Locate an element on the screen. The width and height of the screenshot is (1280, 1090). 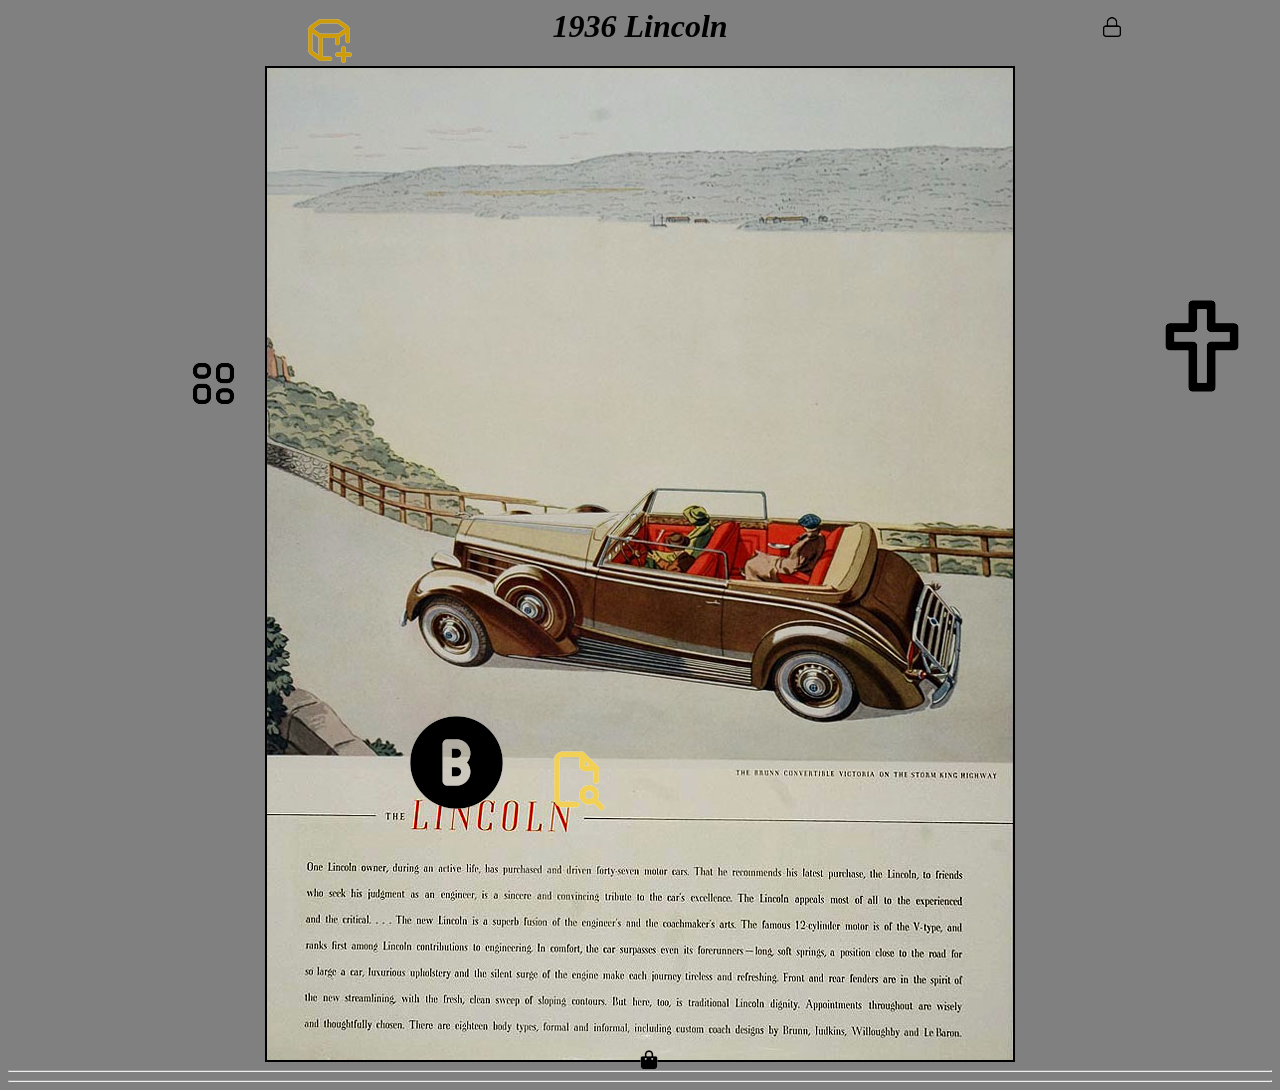
add a new 3D object or shape is located at coordinates (329, 40).